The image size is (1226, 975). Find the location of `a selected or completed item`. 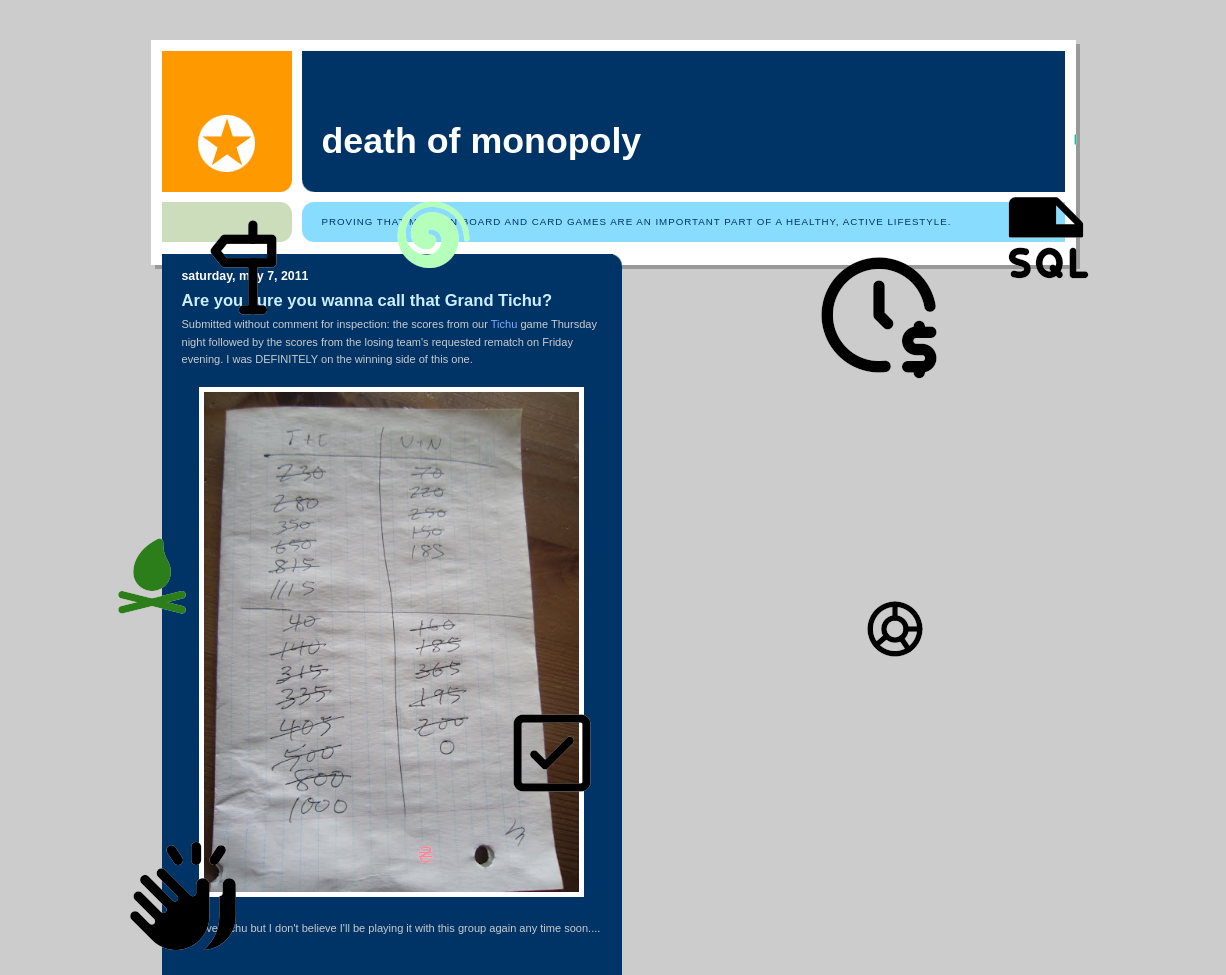

a selected or completed item is located at coordinates (552, 753).